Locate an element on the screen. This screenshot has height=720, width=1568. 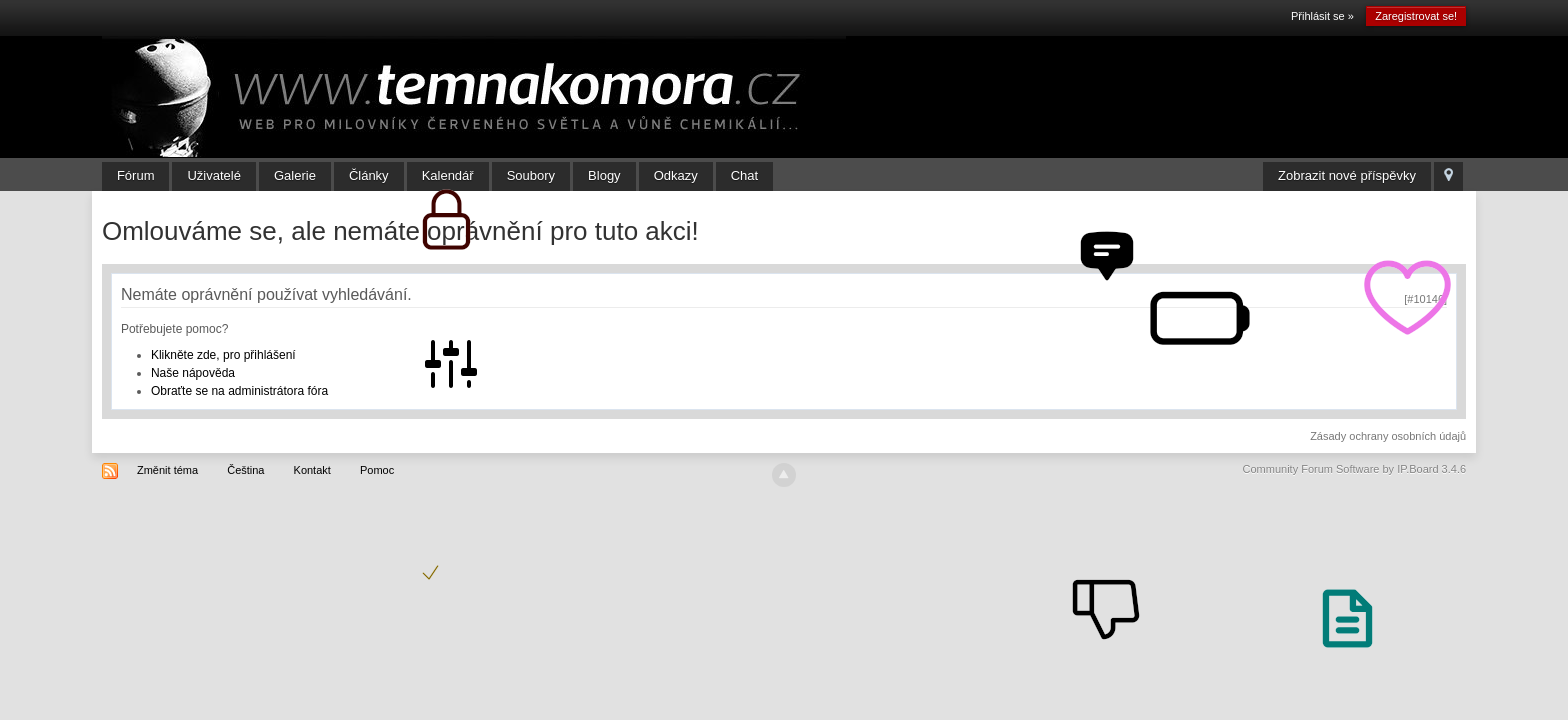
add to favorites is located at coordinates (1407, 294).